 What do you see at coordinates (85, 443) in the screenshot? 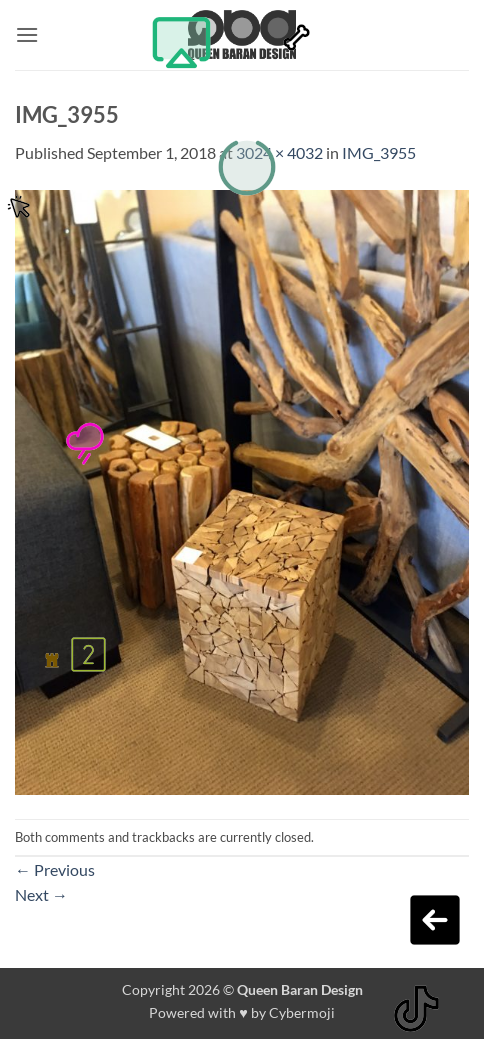
I see `indicates rainy weather conditions` at bounding box center [85, 443].